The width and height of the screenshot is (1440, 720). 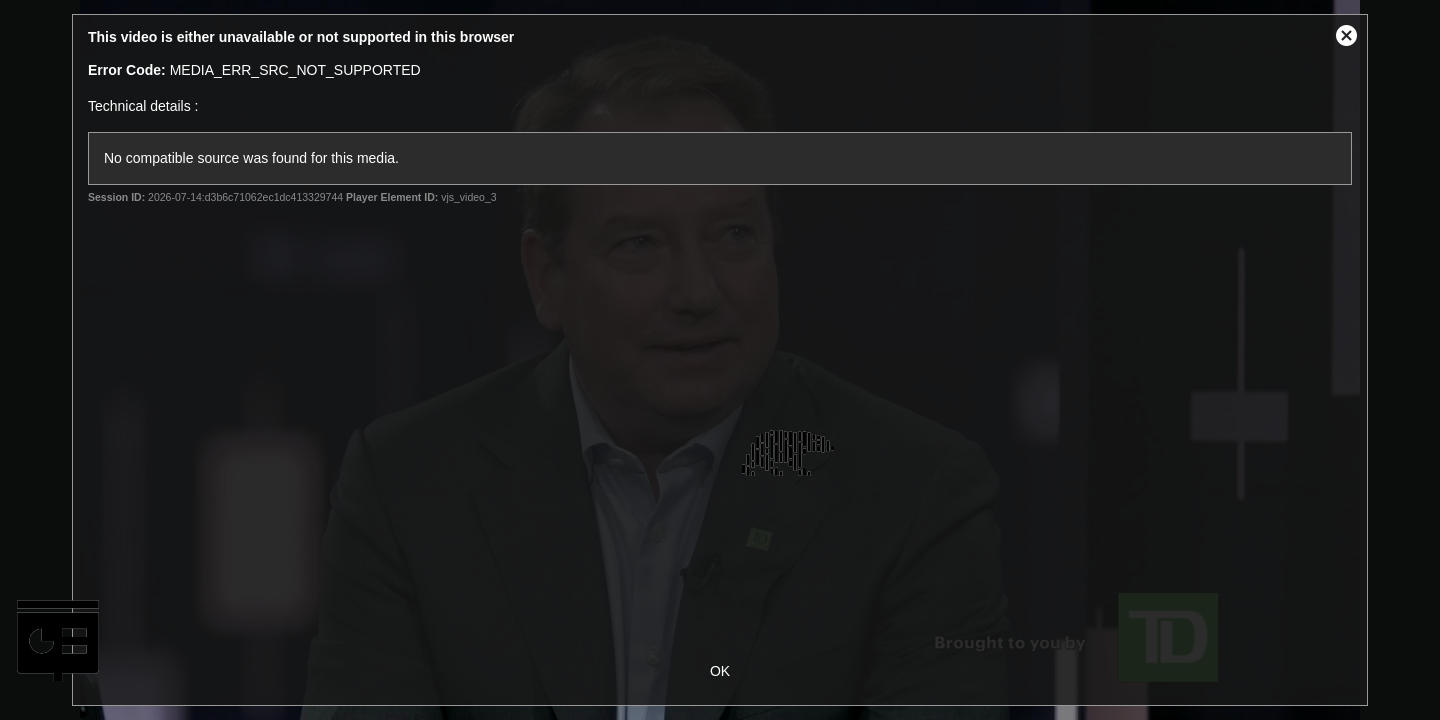 What do you see at coordinates (788, 453) in the screenshot?
I see `polars data library branding` at bounding box center [788, 453].